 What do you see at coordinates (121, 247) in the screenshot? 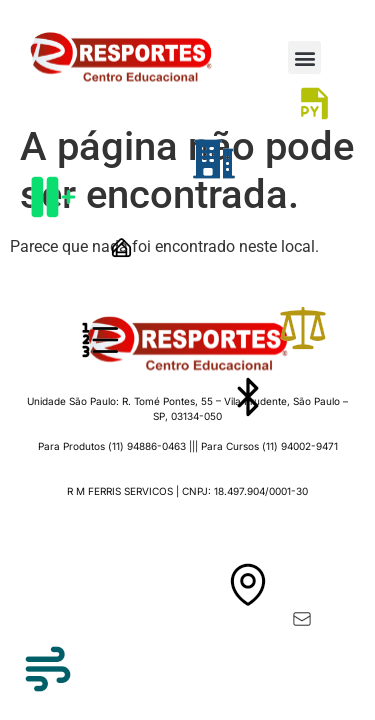
I see `open google home app` at bounding box center [121, 247].